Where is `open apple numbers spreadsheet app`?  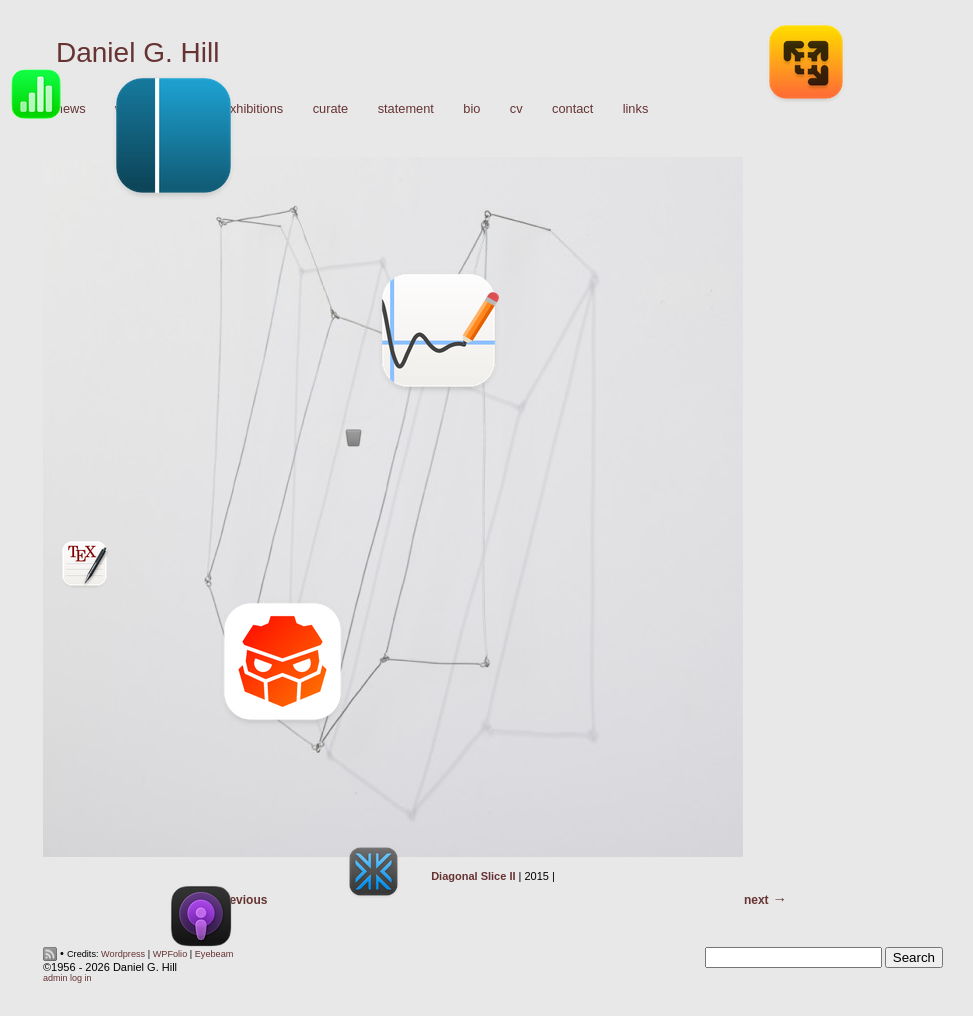
open apple numbers spreadsheet app is located at coordinates (36, 94).